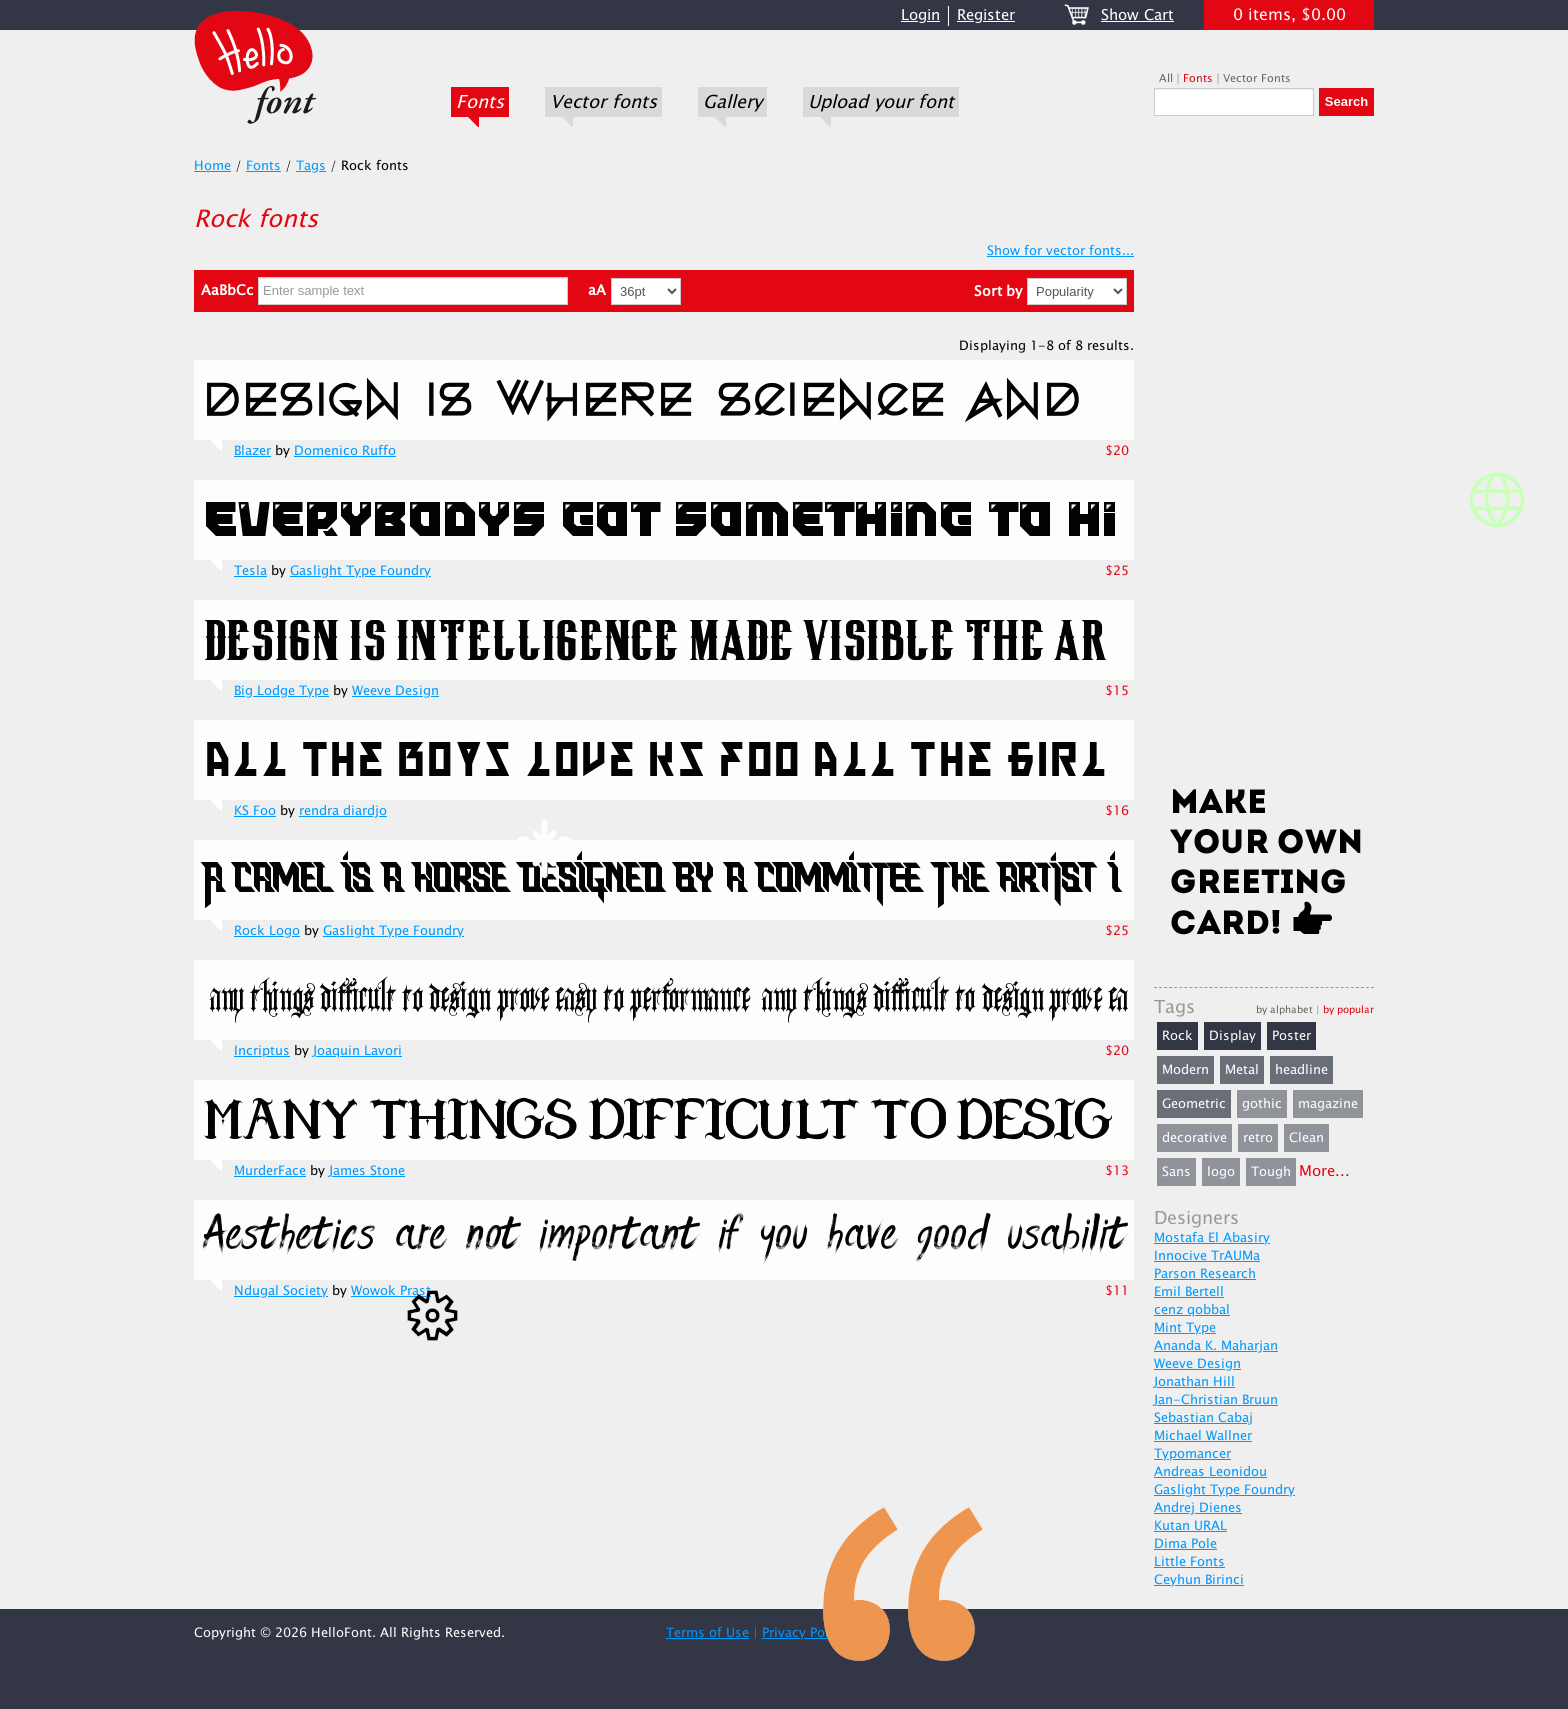 The image size is (1568, 1709). Describe the element at coordinates (908, 1584) in the screenshot. I see `insert a block quote` at that location.